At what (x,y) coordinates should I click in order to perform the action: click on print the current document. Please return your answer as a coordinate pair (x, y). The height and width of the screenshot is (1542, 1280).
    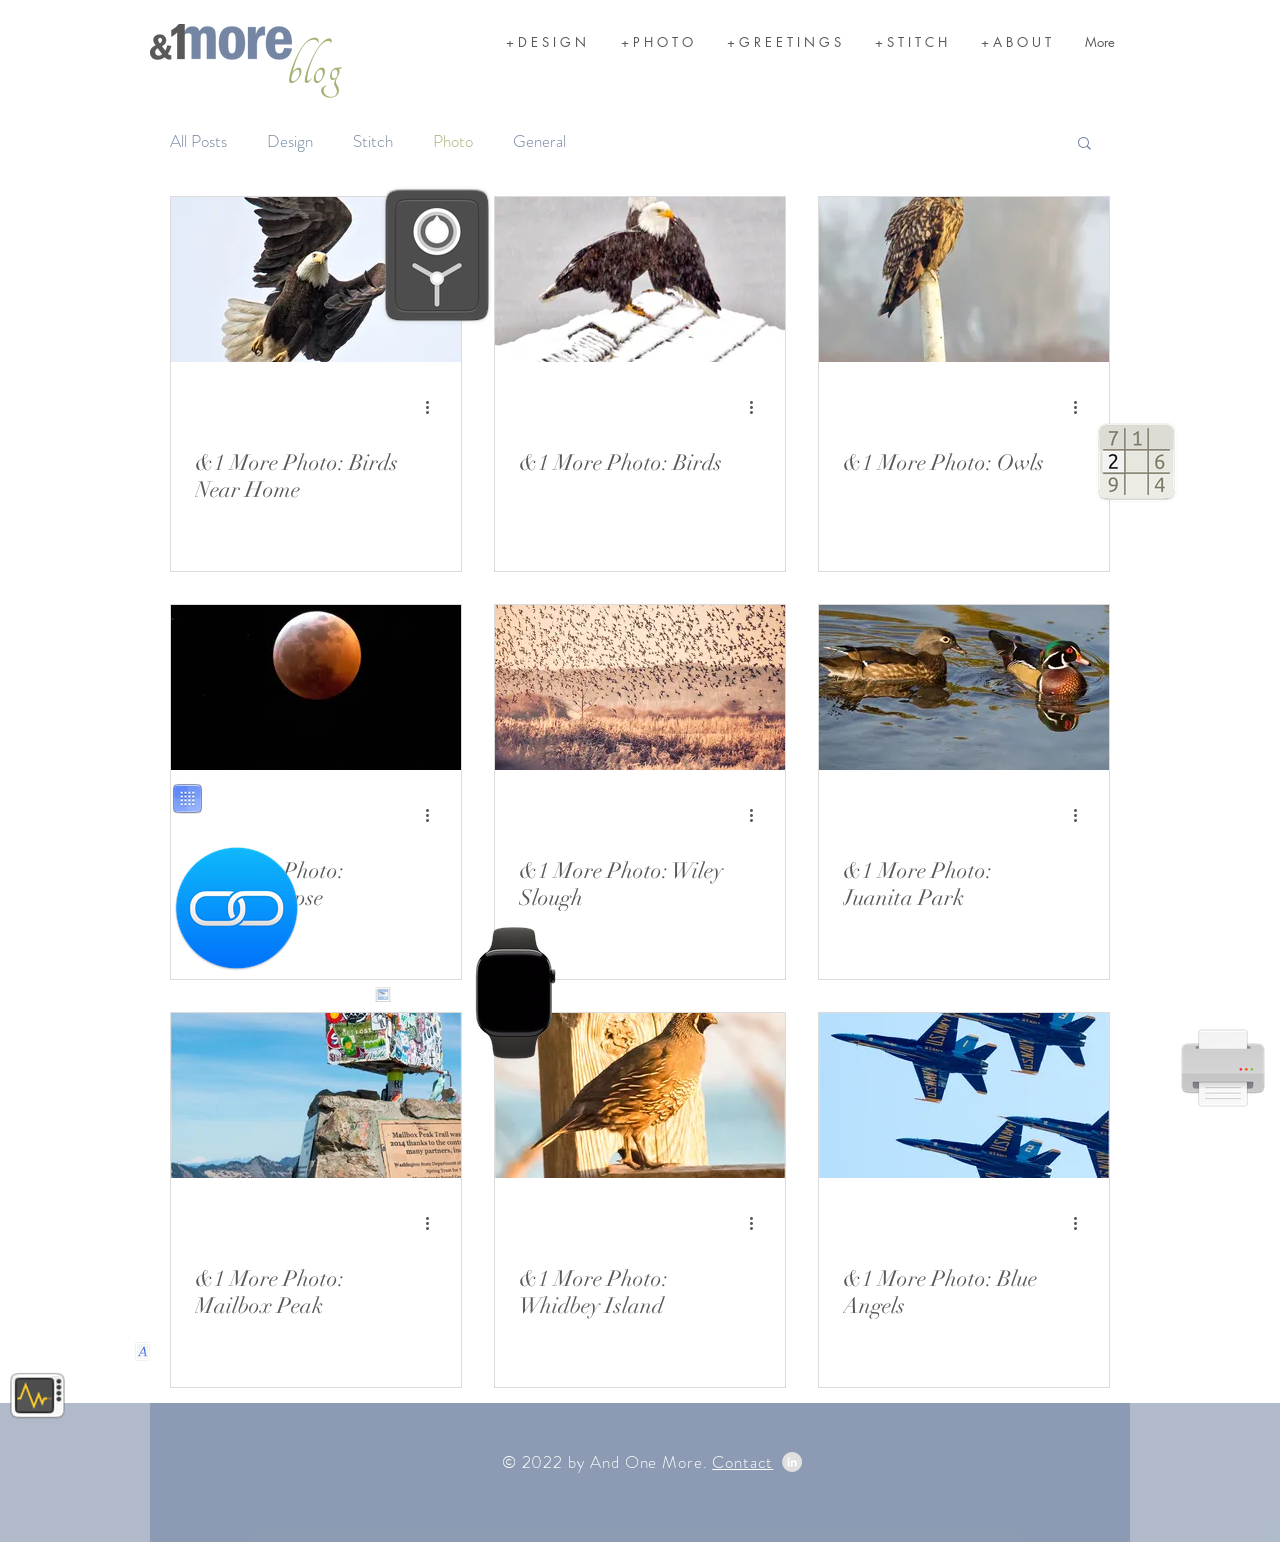
    Looking at the image, I should click on (1223, 1068).